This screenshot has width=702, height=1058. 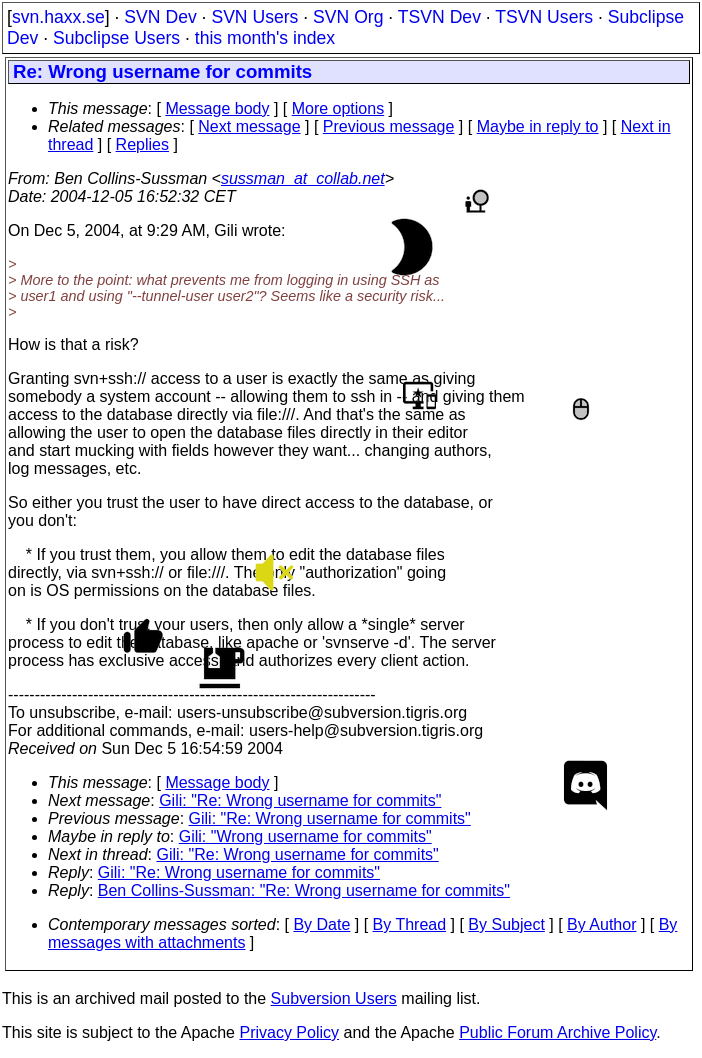 I want to click on open Discord, so click(x=585, y=785).